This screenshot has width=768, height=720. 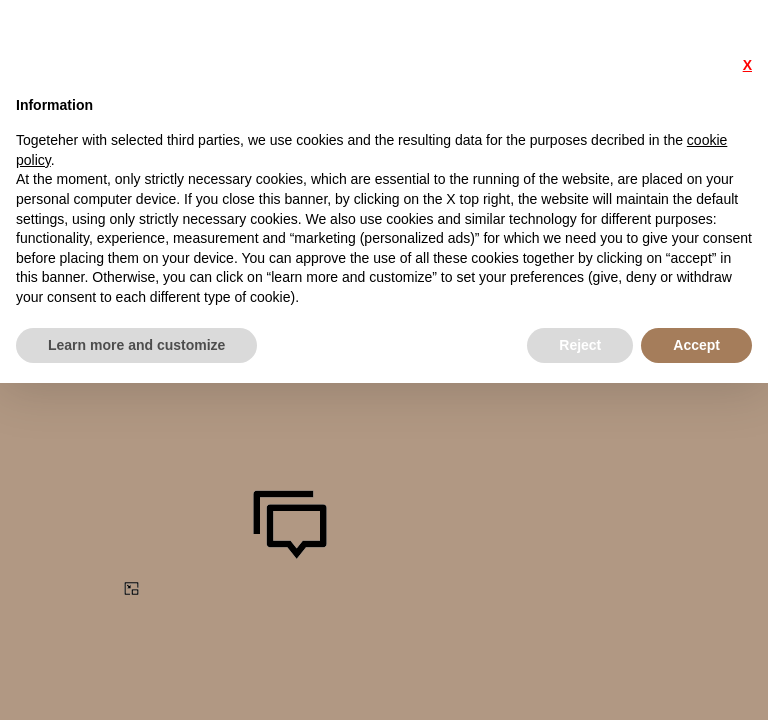 What do you see at coordinates (131, 588) in the screenshot?
I see `enable picture-in-picture mode` at bounding box center [131, 588].